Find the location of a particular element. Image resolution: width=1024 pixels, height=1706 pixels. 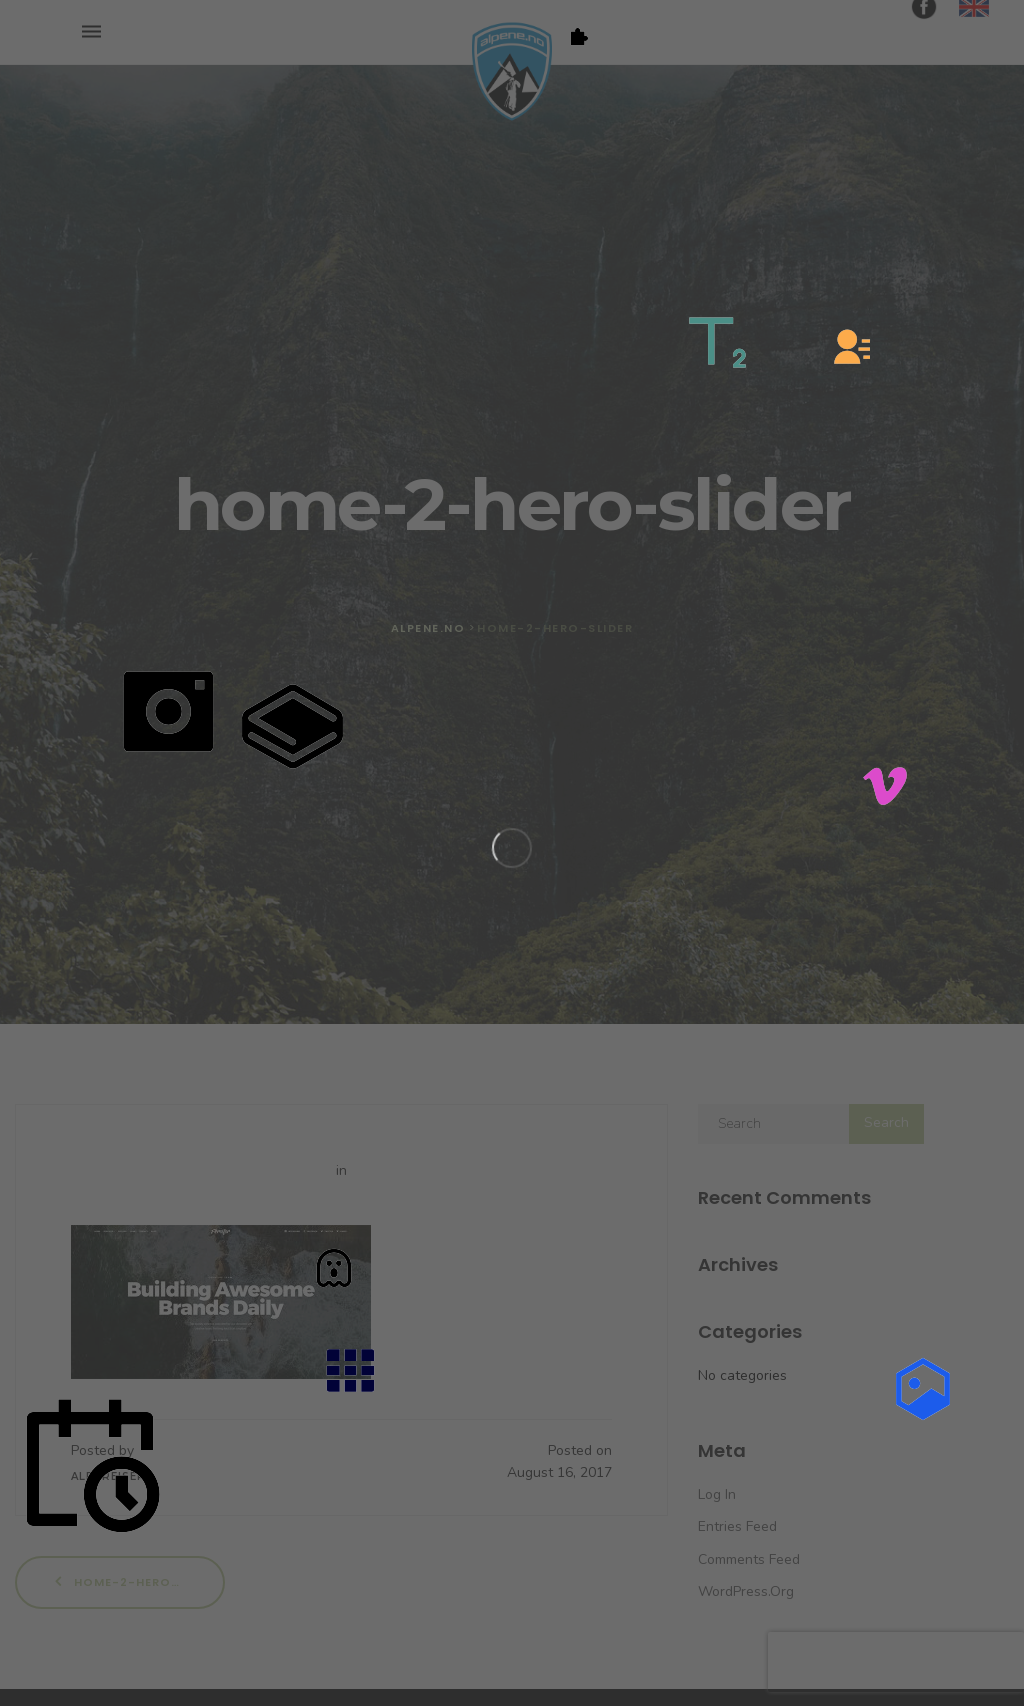

toggle ghost mode or anonymous browsing is located at coordinates (334, 1268).